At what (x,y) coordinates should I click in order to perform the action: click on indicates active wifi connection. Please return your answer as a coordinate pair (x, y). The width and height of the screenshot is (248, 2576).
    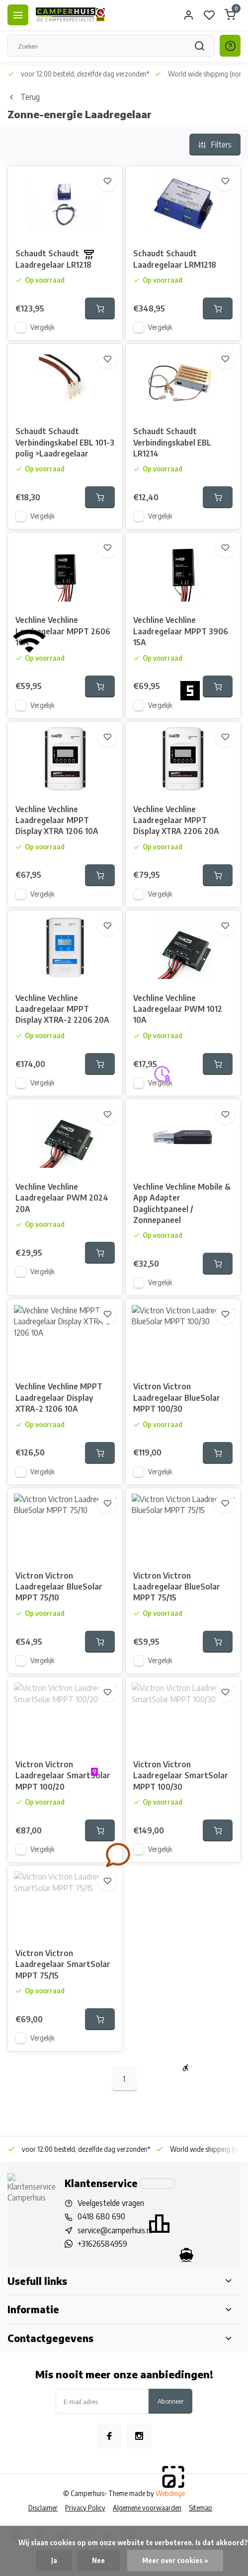
    Looking at the image, I should click on (29, 641).